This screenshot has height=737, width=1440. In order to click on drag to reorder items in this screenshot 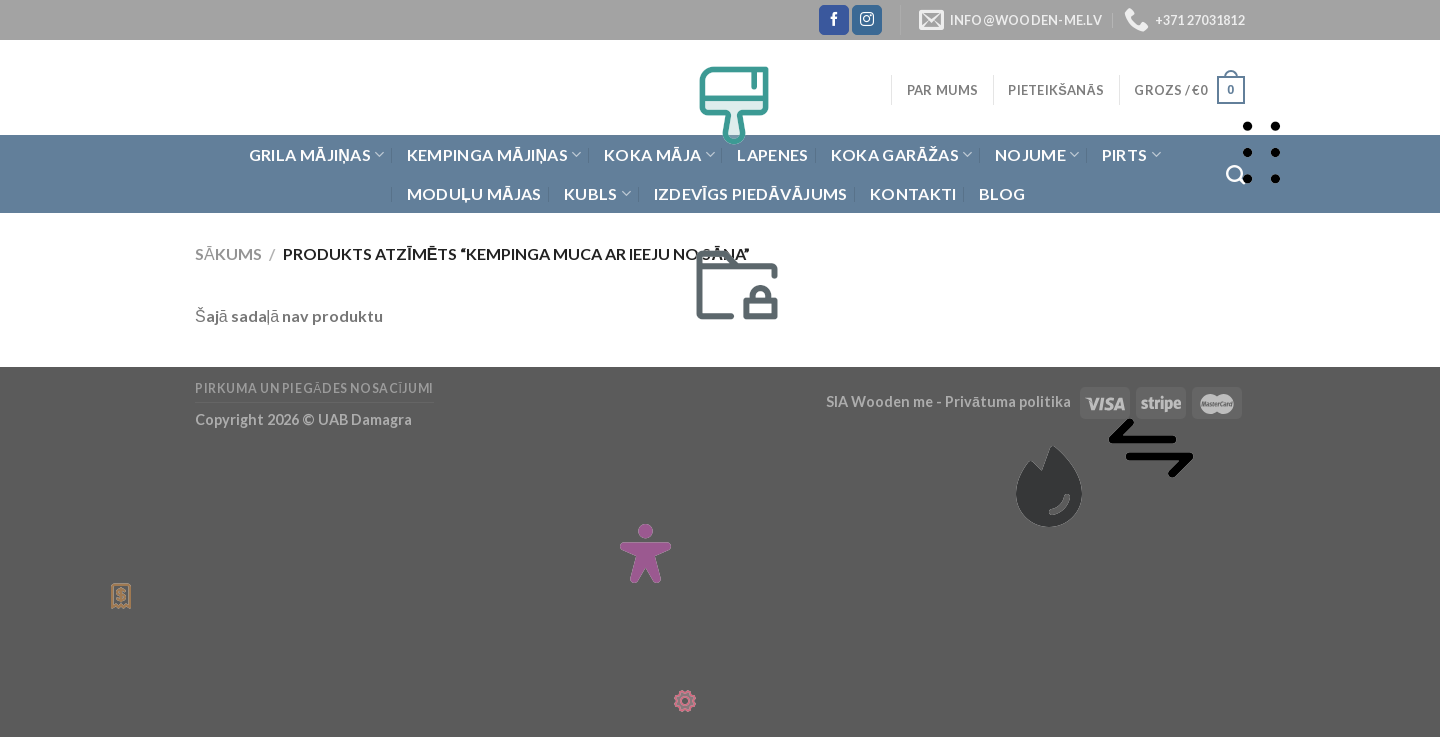, I will do `click(1261, 152)`.